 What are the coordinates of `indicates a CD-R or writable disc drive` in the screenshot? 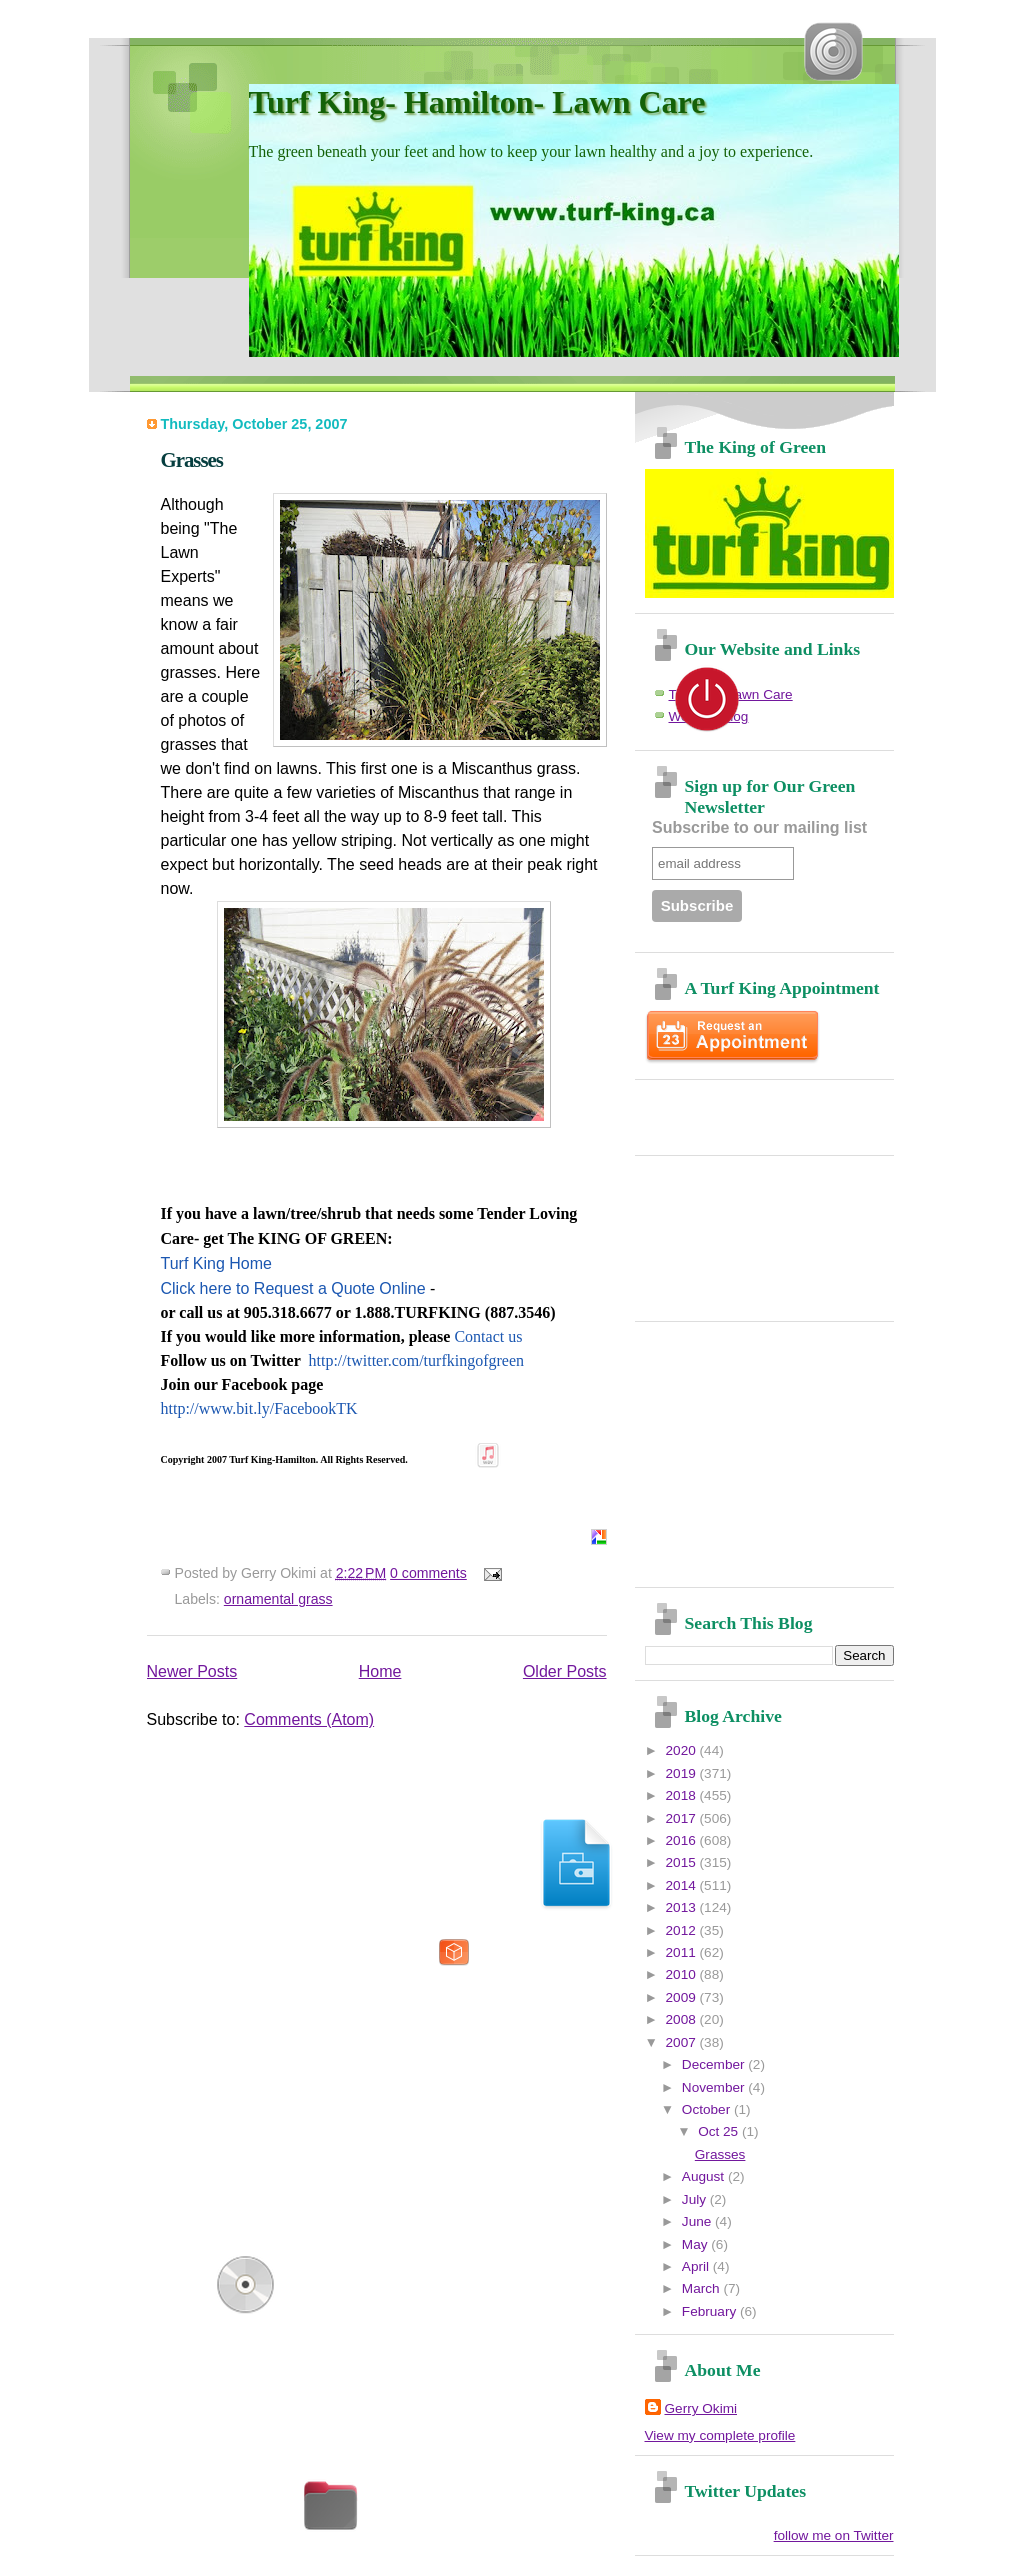 It's located at (245, 2284).